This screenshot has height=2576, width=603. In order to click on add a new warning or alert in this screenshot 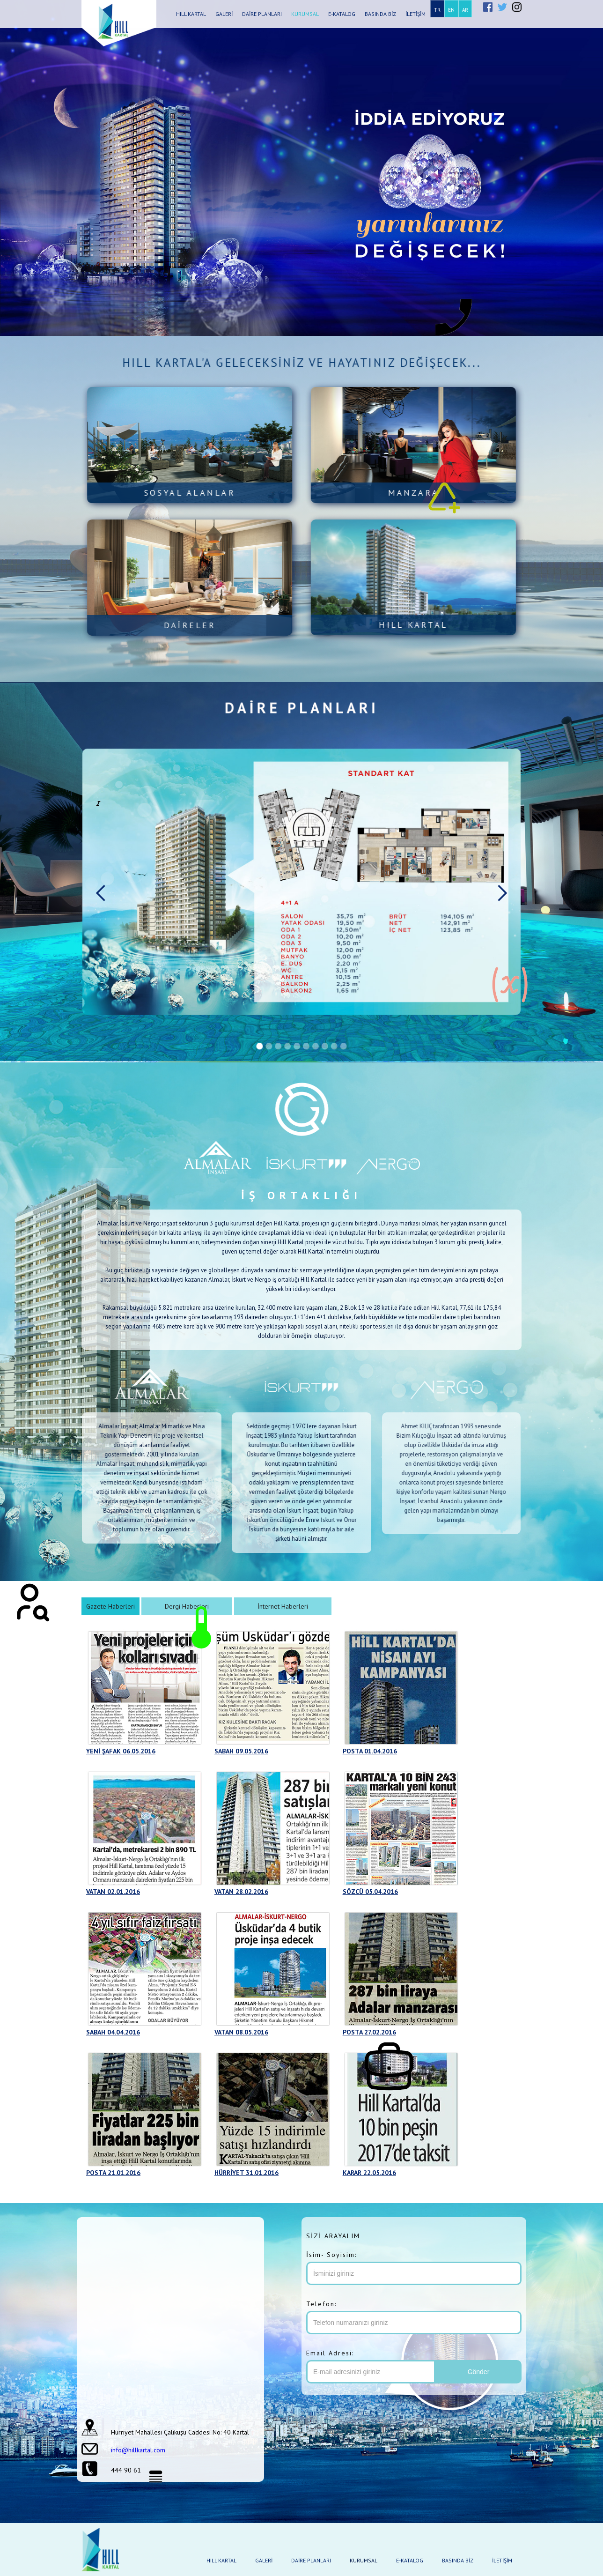, I will do `click(444, 497)`.